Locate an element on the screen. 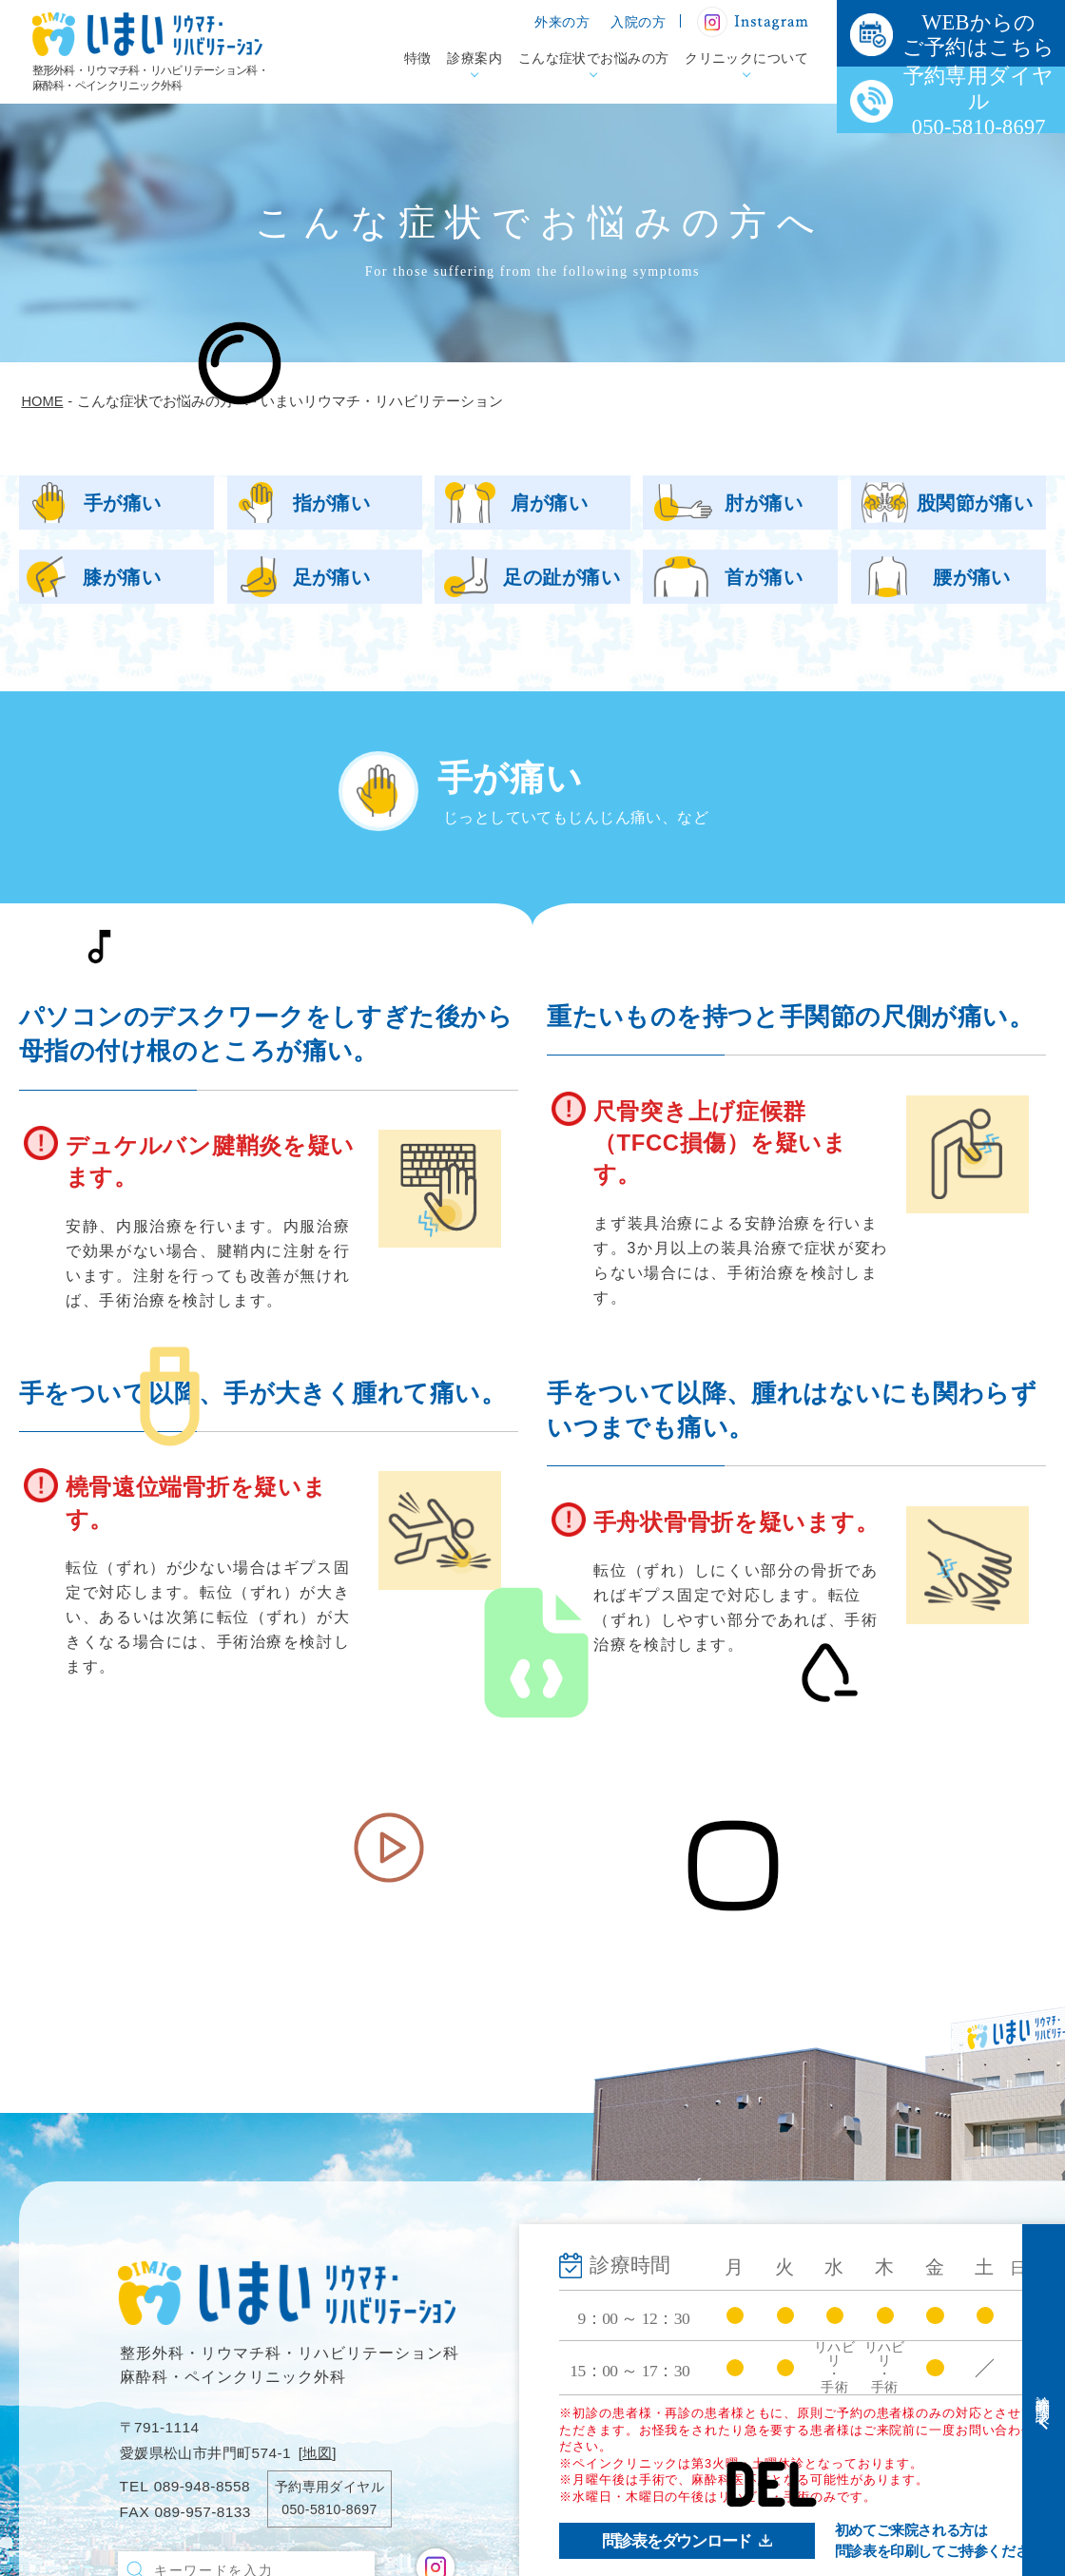  apply inner shadow effect to top-left corner is located at coordinates (240, 363).